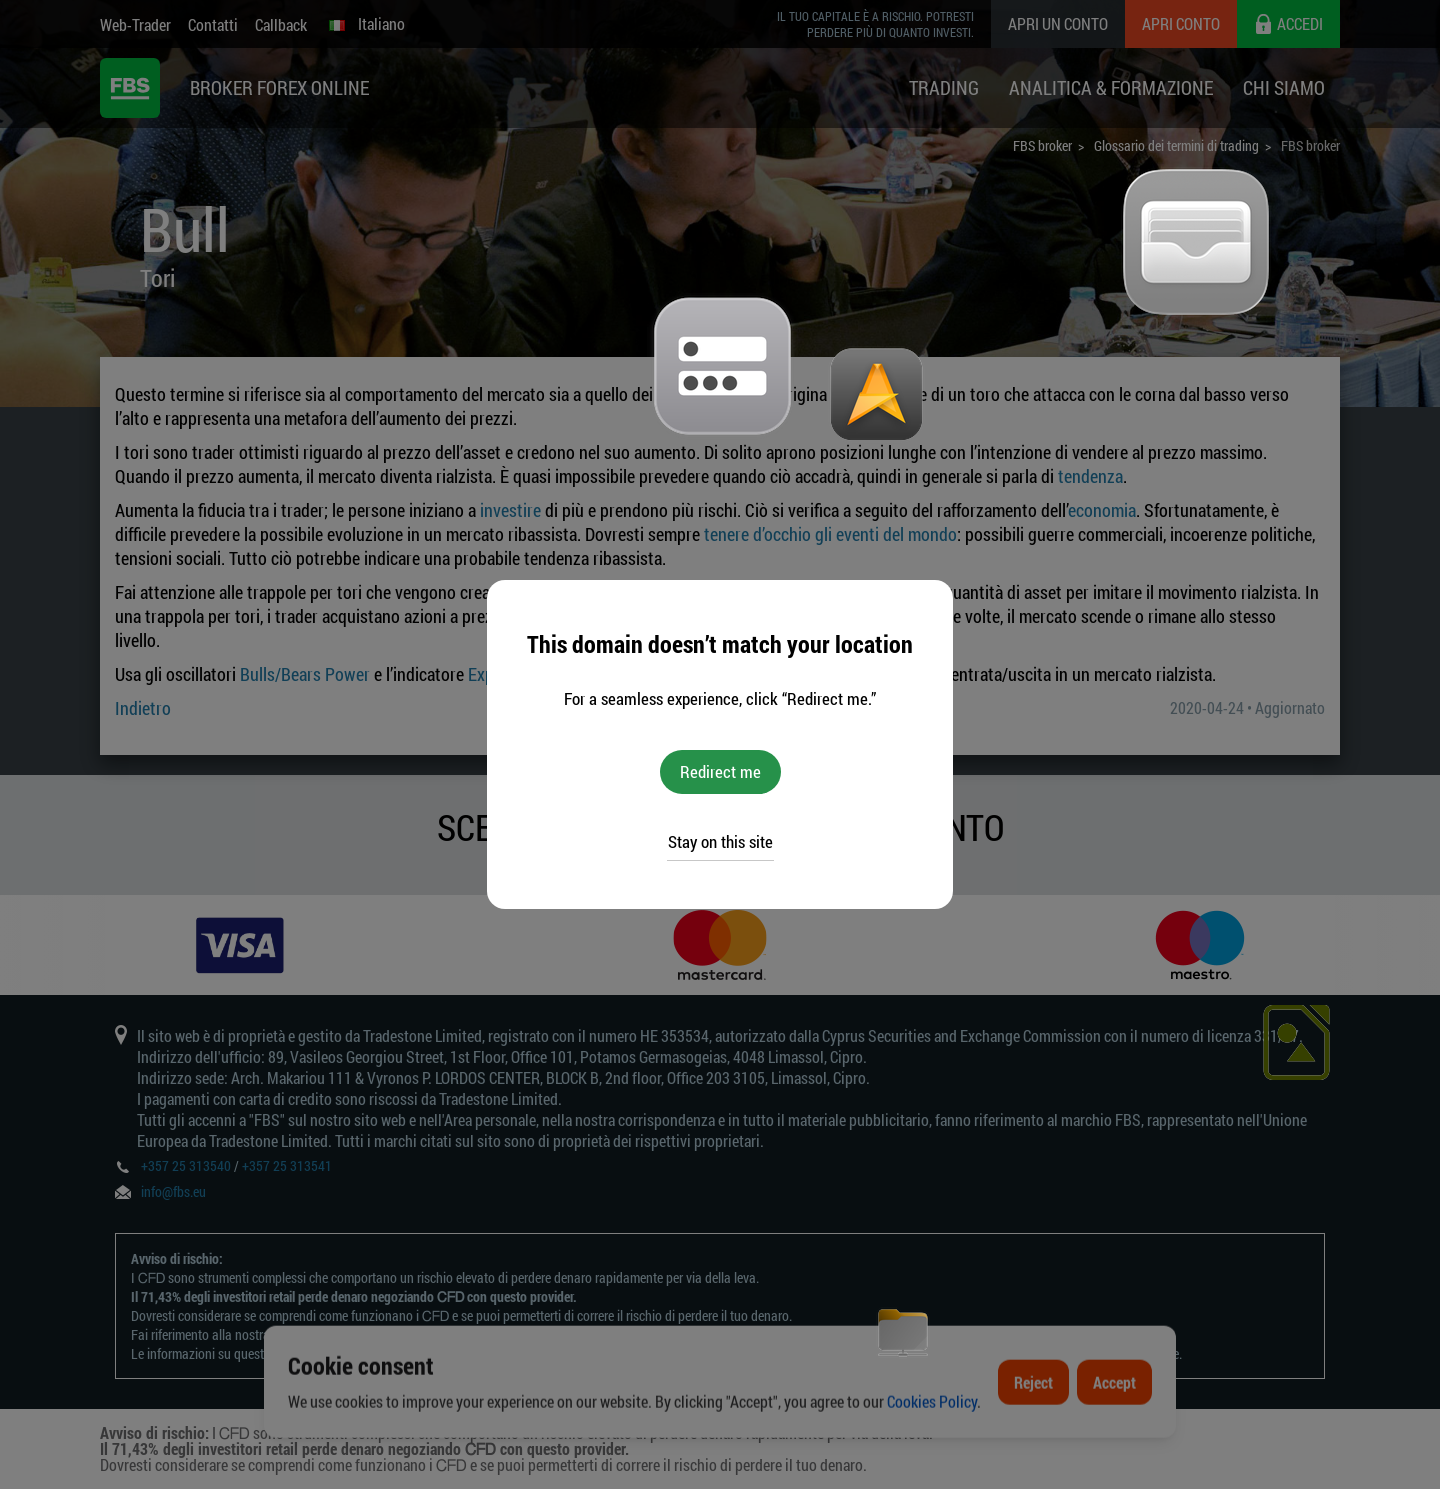 The height and width of the screenshot is (1489, 1440). Describe the element at coordinates (876, 394) in the screenshot. I see `open akira vector graphics editor` at that location.